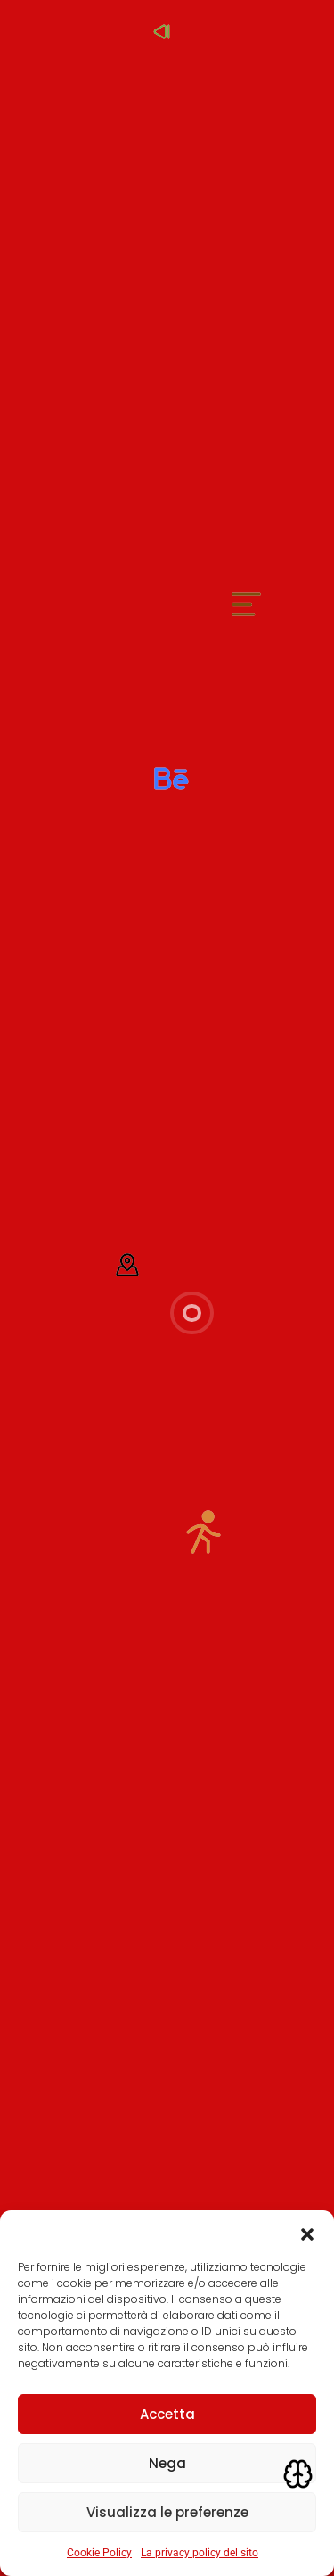 The width and height of the screenshot is (334, 2576). What do you see at coordinates (297, 2473) in the screenshot?
I see `access AI or smart features` at bounding box center [297, 2473].